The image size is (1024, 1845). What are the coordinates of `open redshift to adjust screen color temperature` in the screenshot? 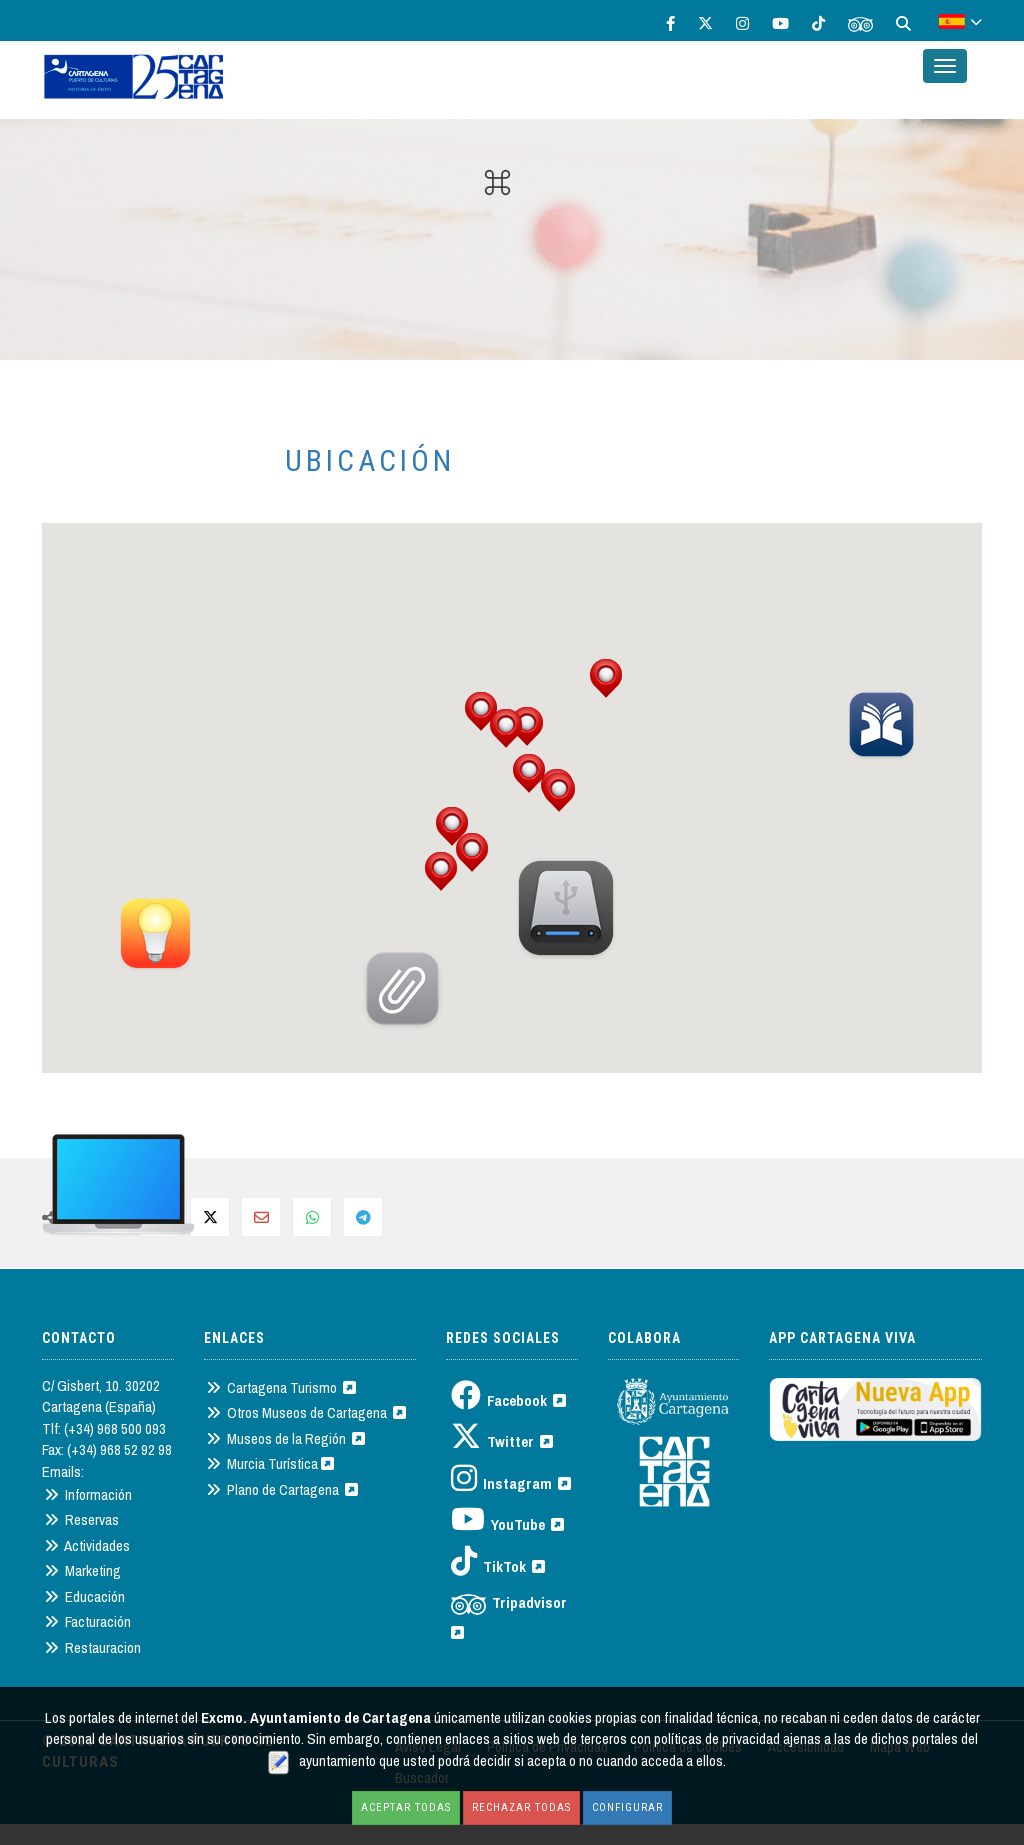 It's located at (155, 933).